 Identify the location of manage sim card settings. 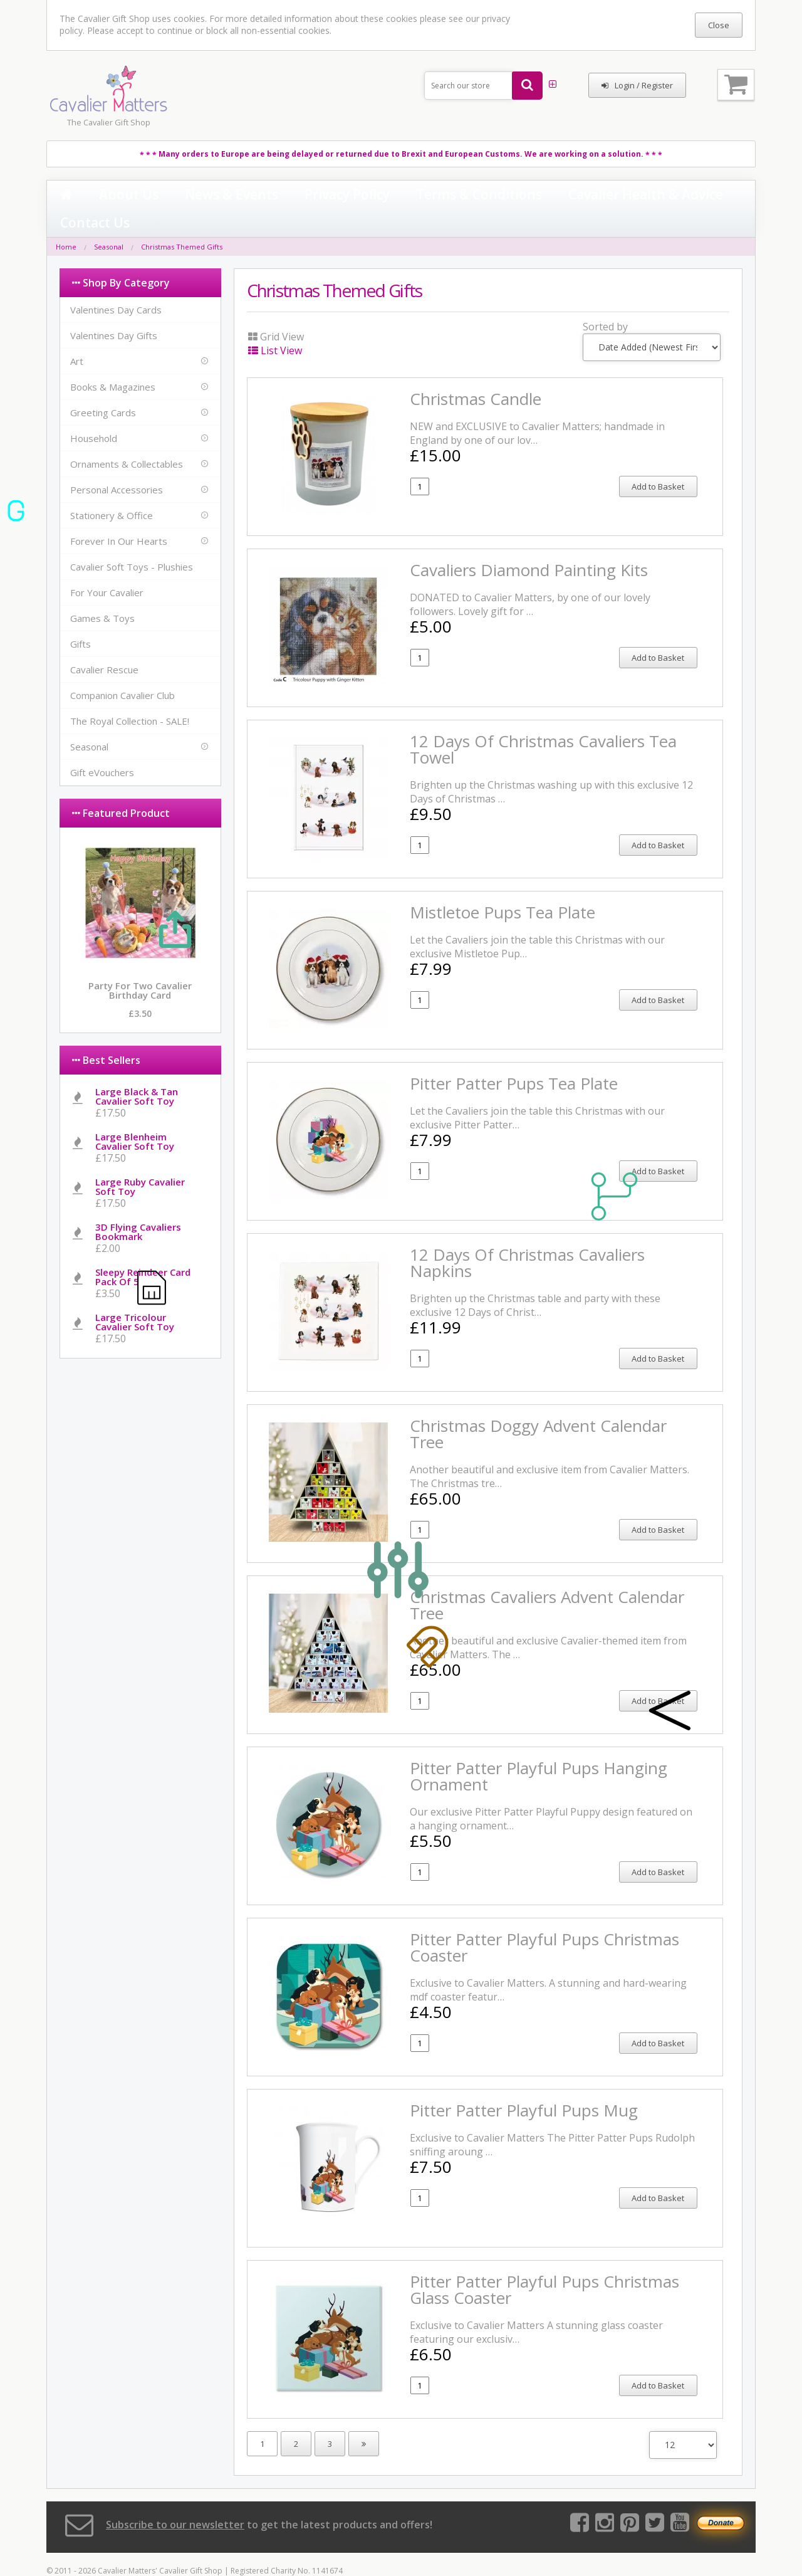
(152, 1288).